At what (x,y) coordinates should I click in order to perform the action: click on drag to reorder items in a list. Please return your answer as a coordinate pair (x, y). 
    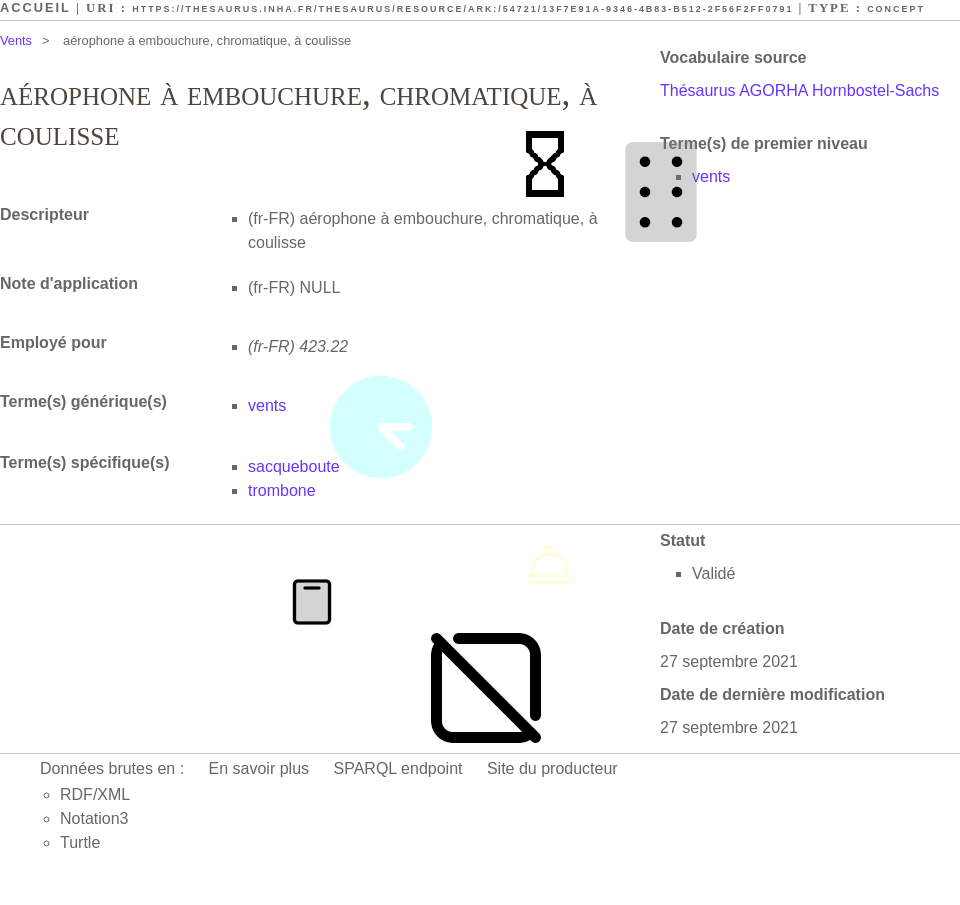
    Looking at the image, I should click on (661, 192).